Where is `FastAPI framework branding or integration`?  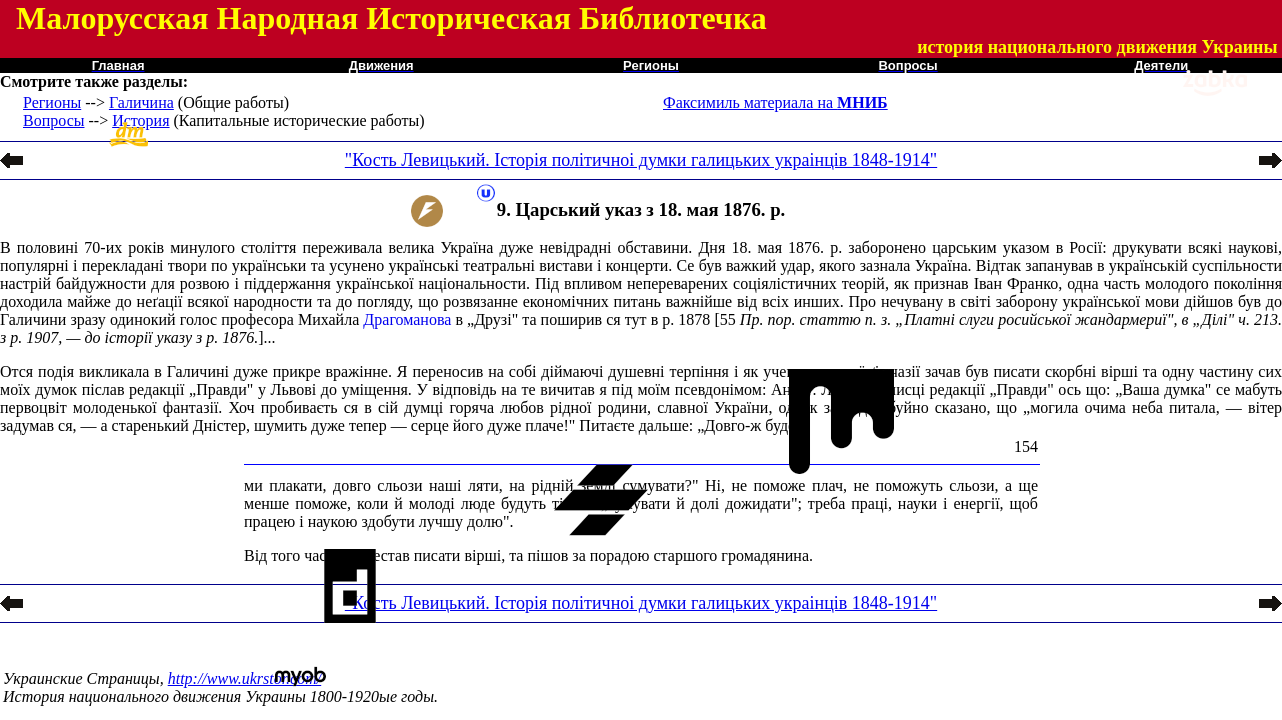
FastAPI framework branding or integration is located at coordinates (427, 211).